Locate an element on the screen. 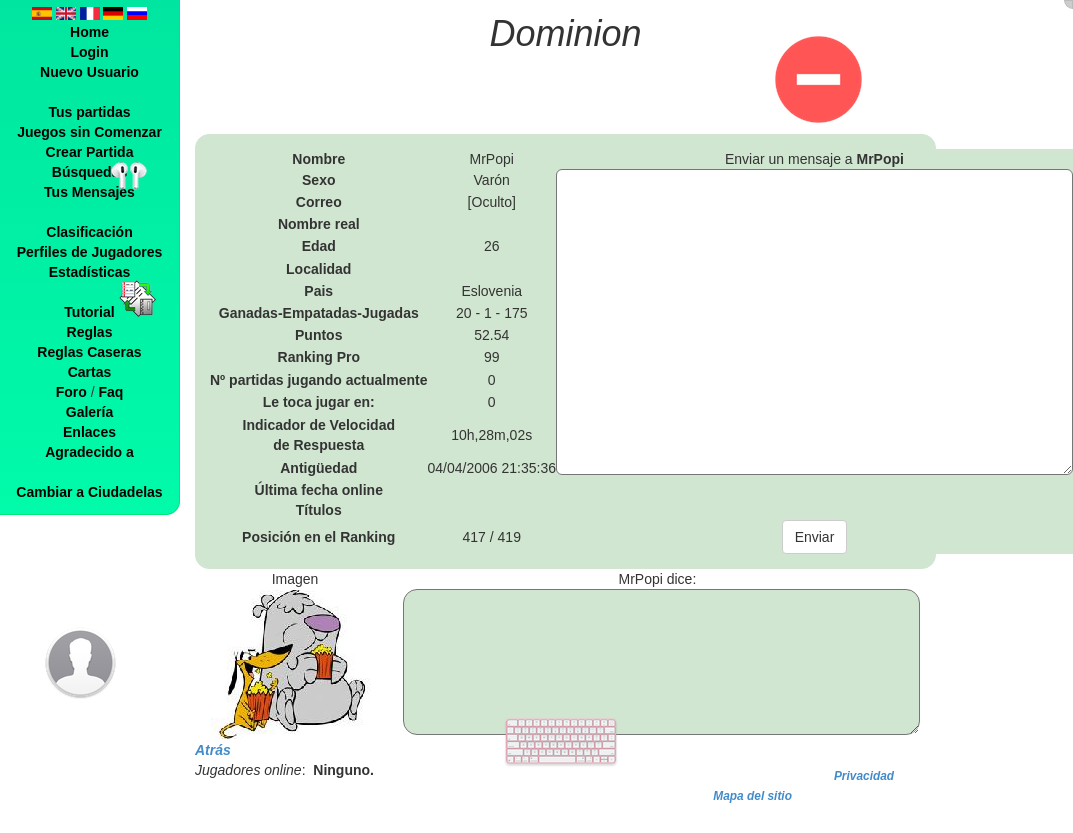 The width and height of the screenshot is (1073, 833). connect a bluetooth keyboard is located at coordinates (561, 741).